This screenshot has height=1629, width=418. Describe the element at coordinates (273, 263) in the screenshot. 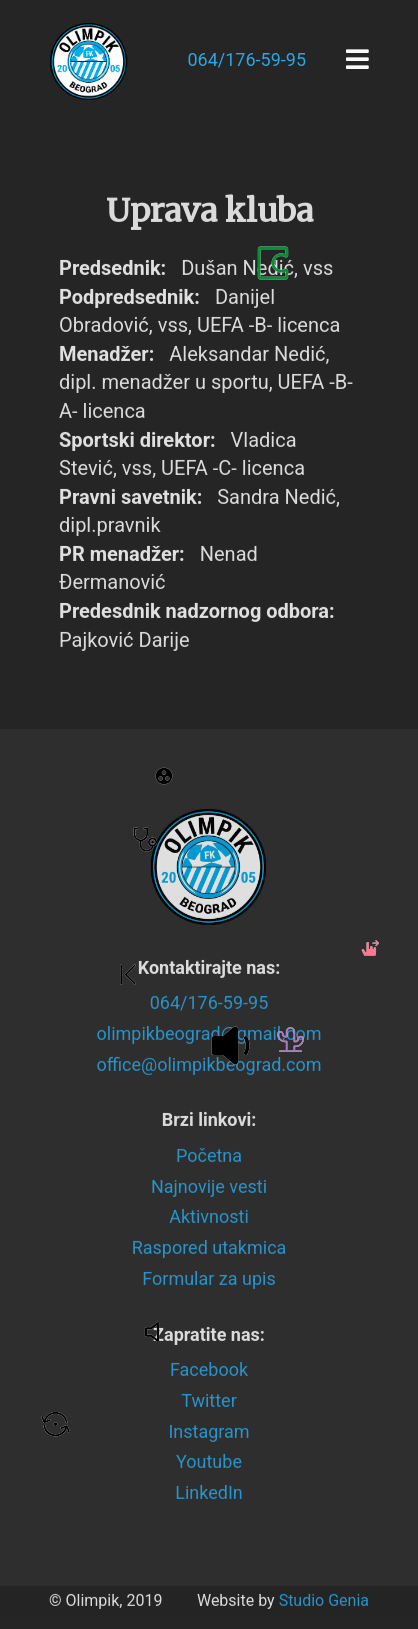

I see `open coda document` at that location.